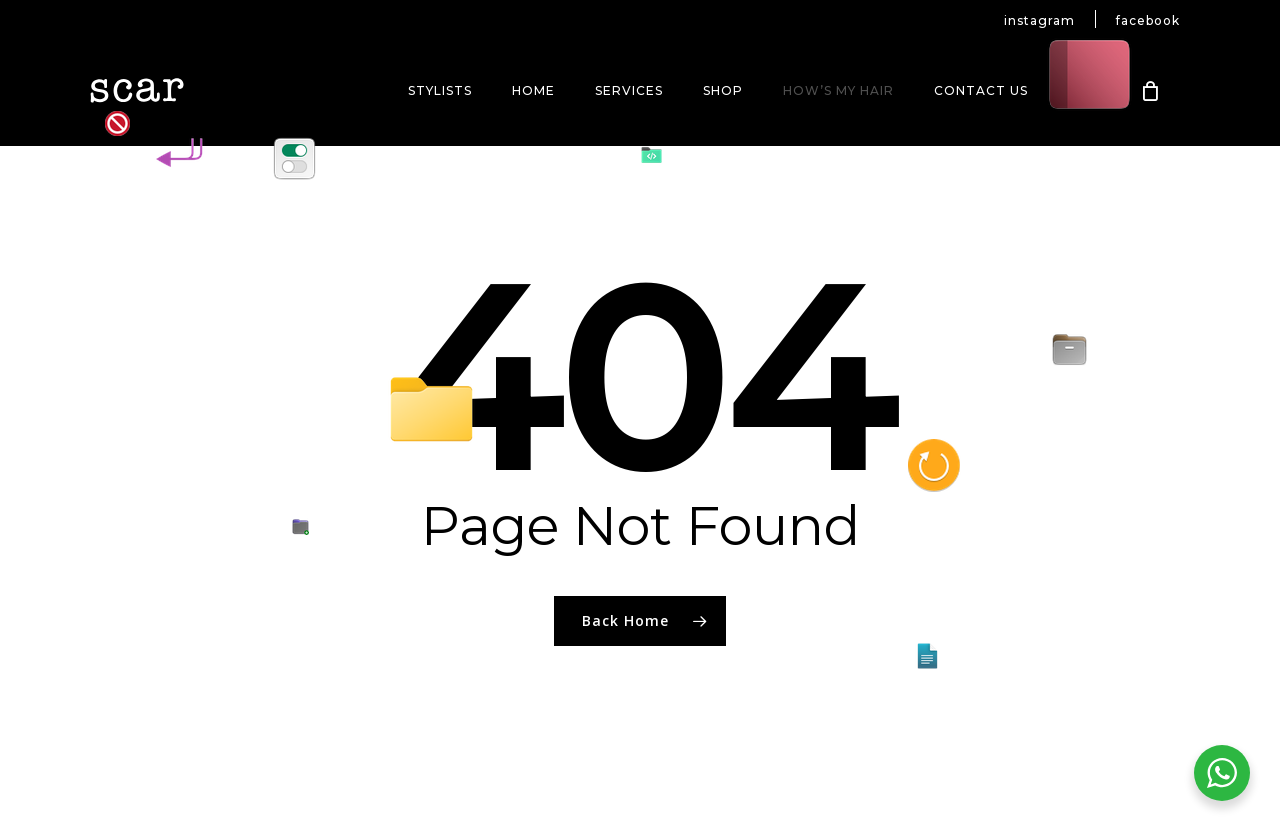 This screenshot has height=831, width=1280. I want to click on access desktop folder contents, so click(1089, 71).